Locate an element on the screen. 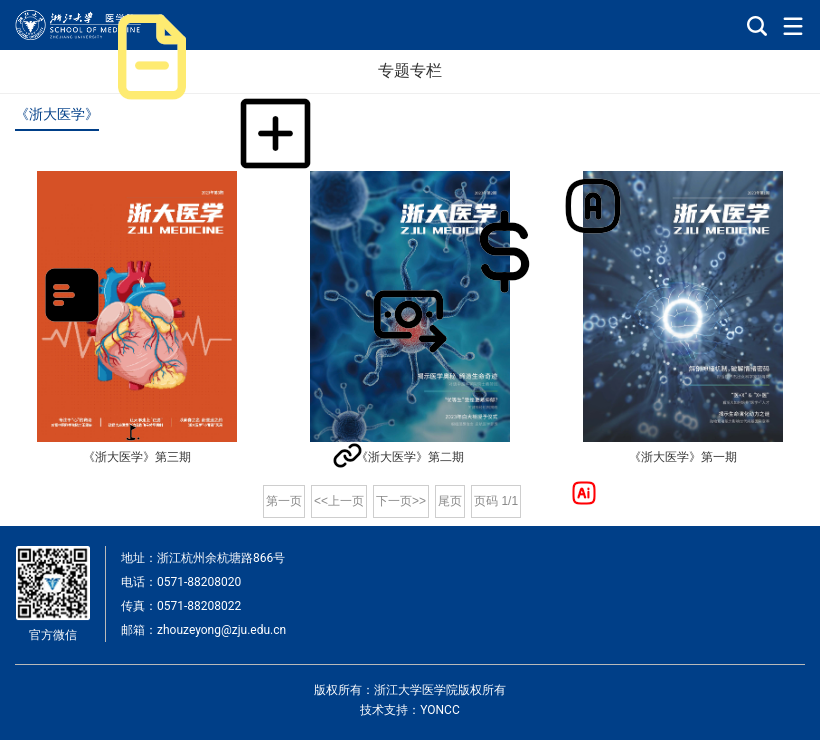 The height and width of the screenshot is (740, 820). remove a file from the list is located at coordinates (152, 57).